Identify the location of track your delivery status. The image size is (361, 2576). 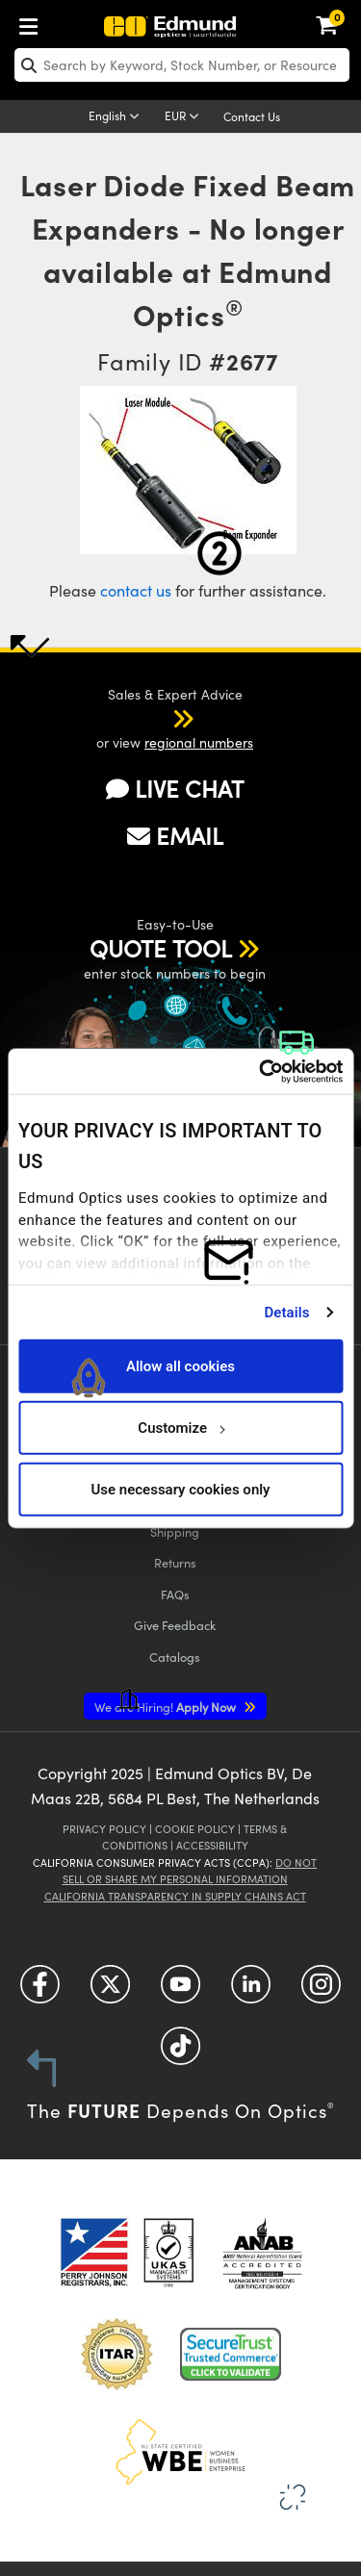
(296, 1041).